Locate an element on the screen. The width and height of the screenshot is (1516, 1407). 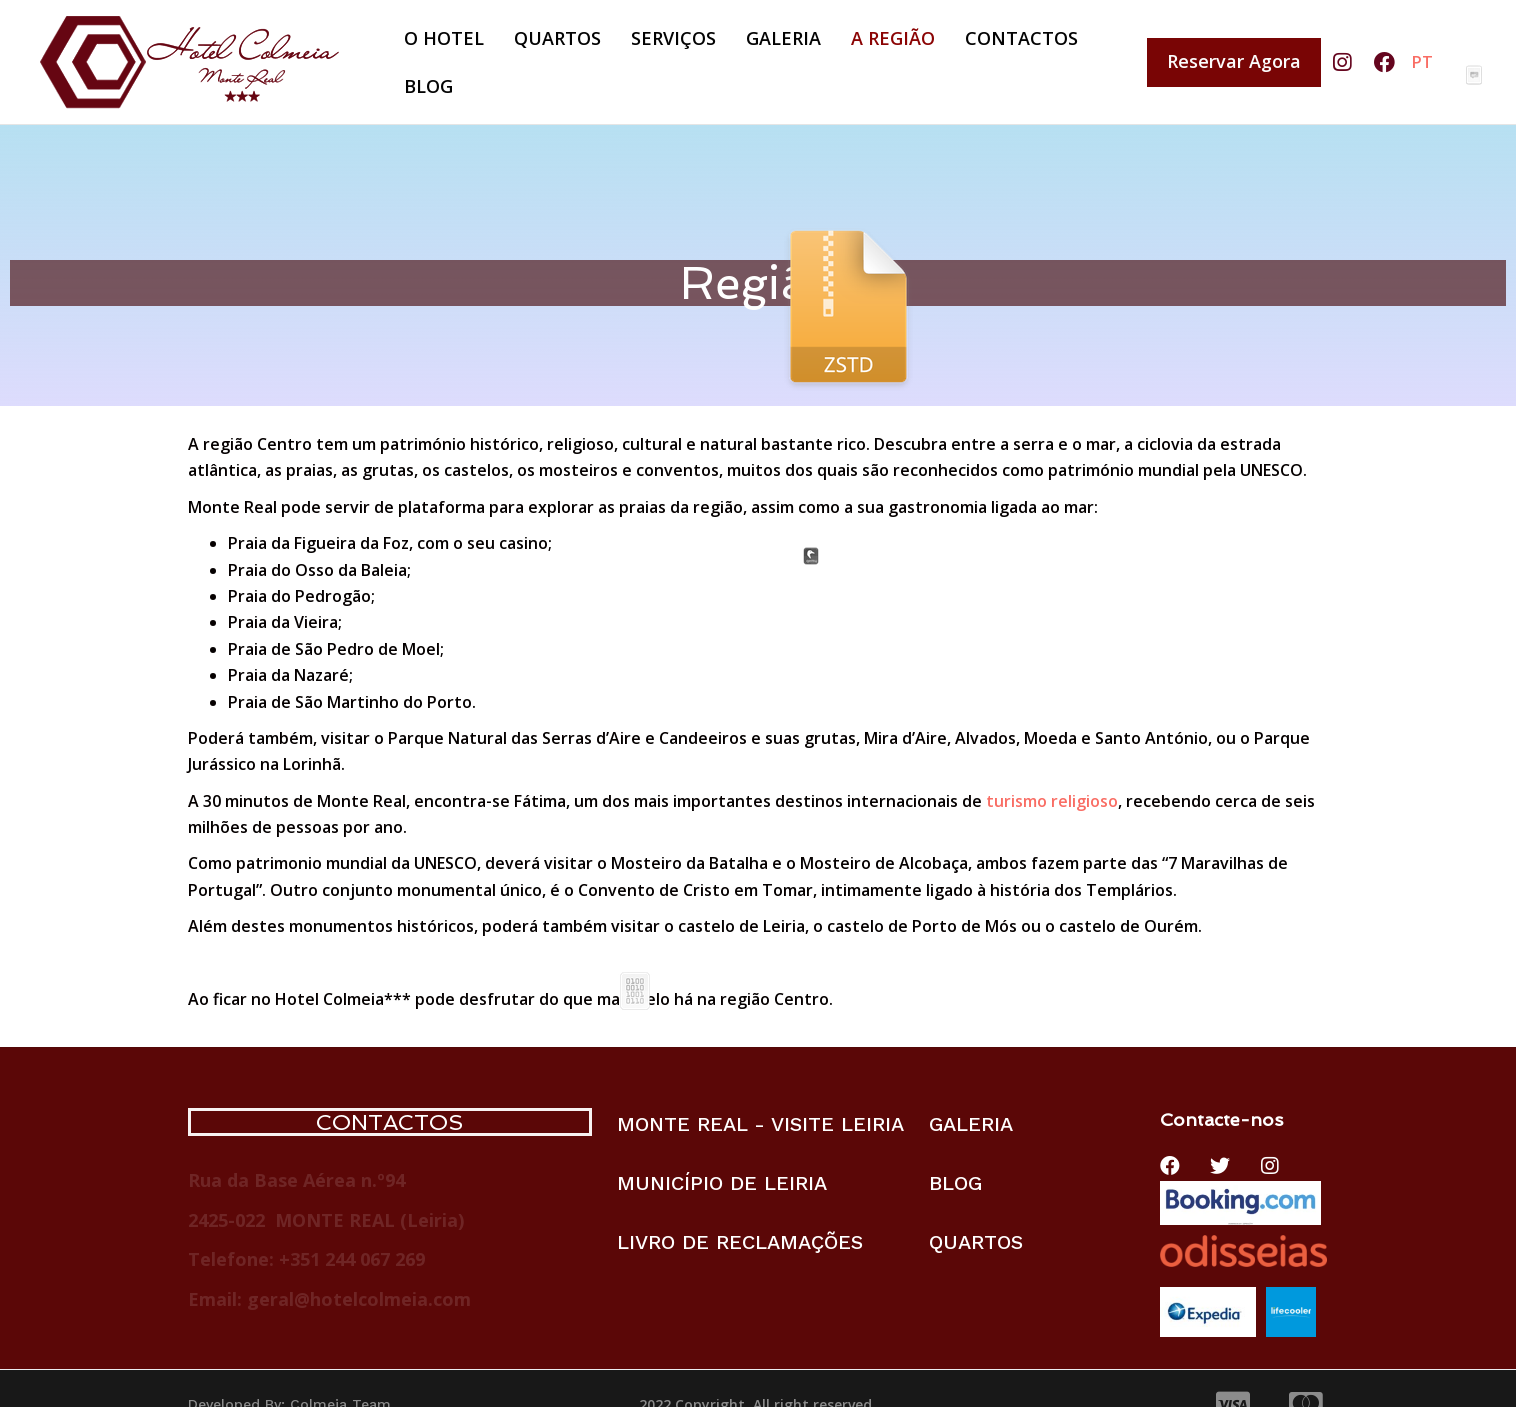
qemu virtual disk image file is located at coordinates (811, 556).